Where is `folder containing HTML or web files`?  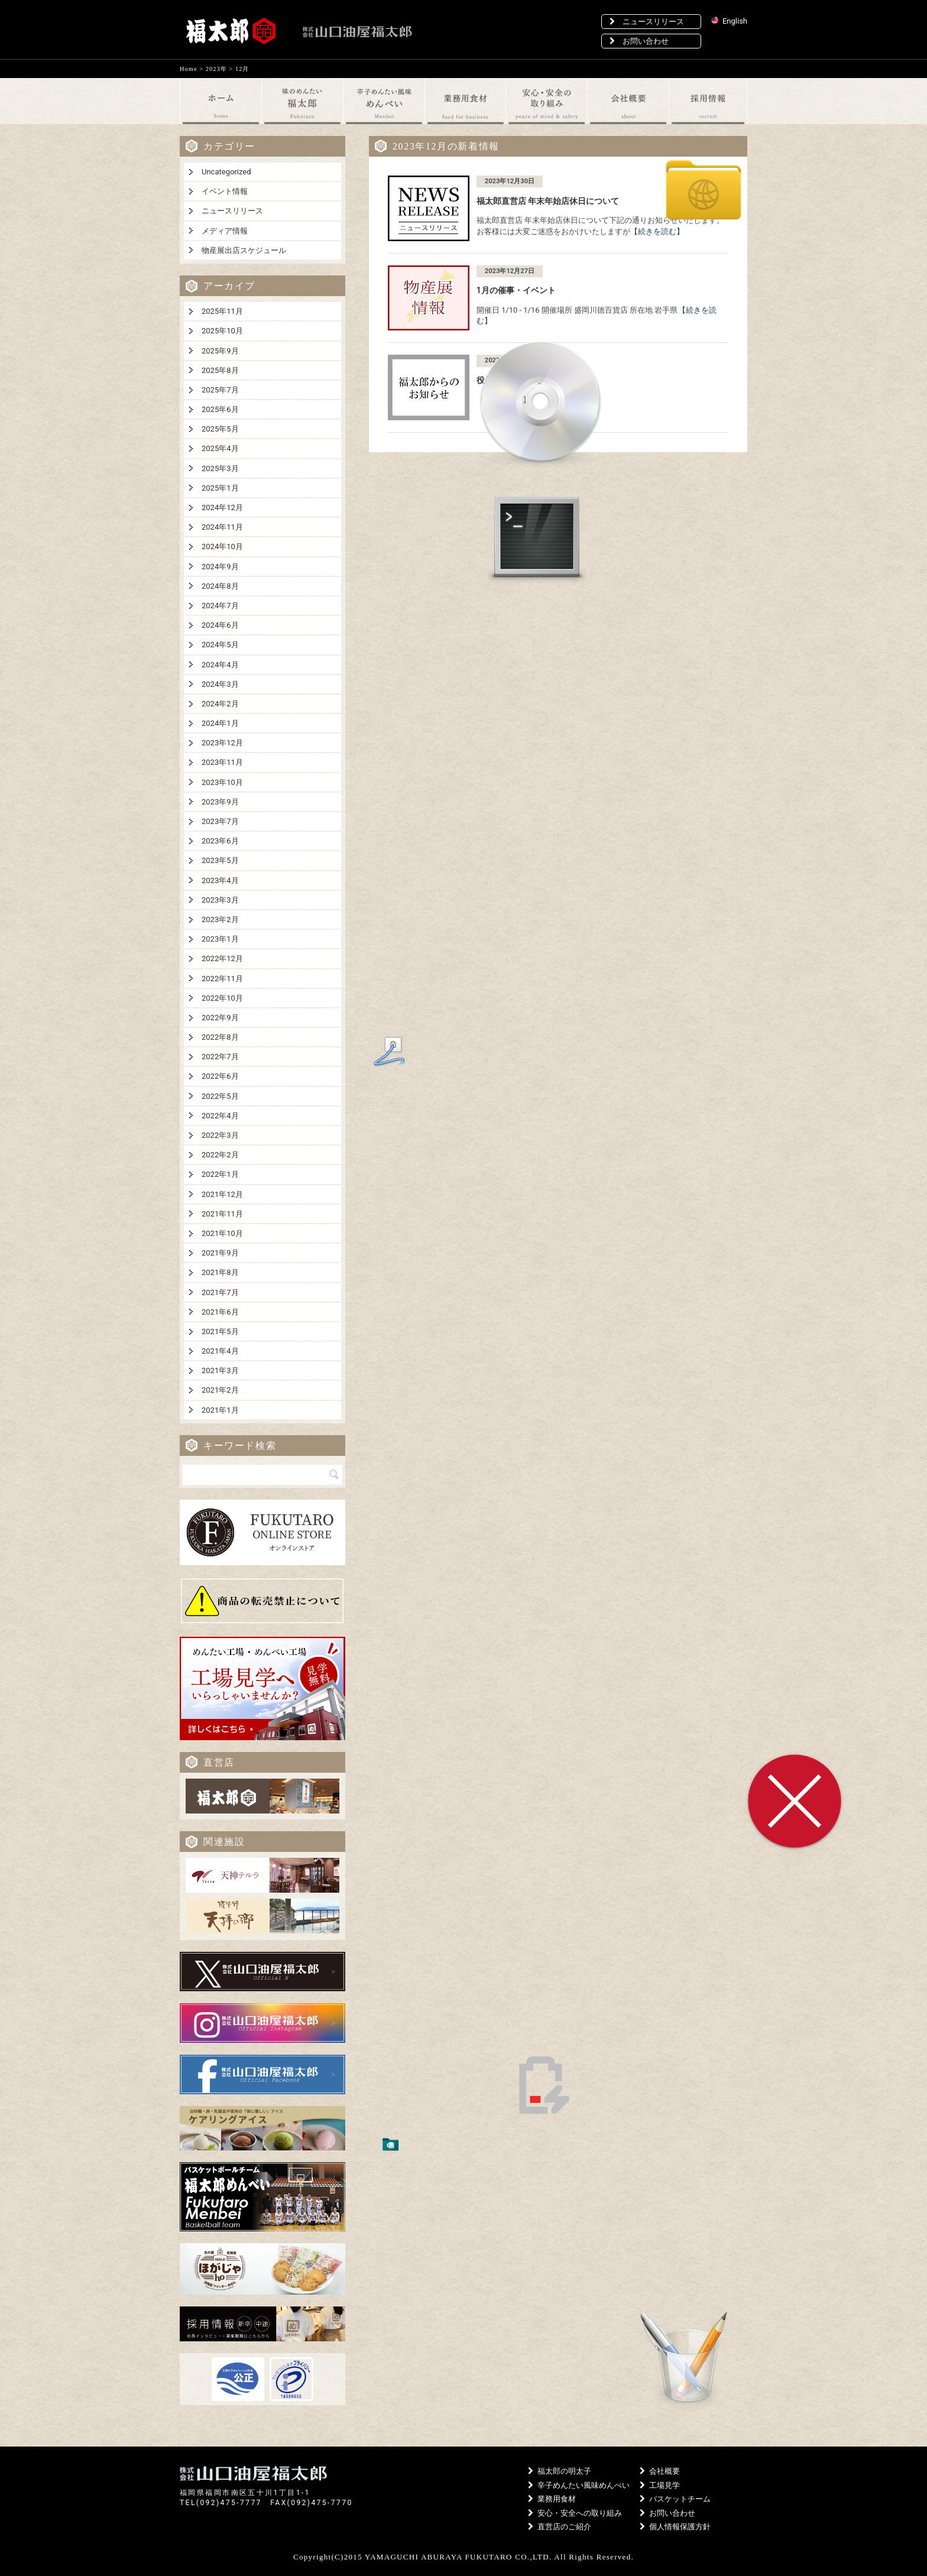
folder containing HTML or web files is located at coordinates (704, 190).